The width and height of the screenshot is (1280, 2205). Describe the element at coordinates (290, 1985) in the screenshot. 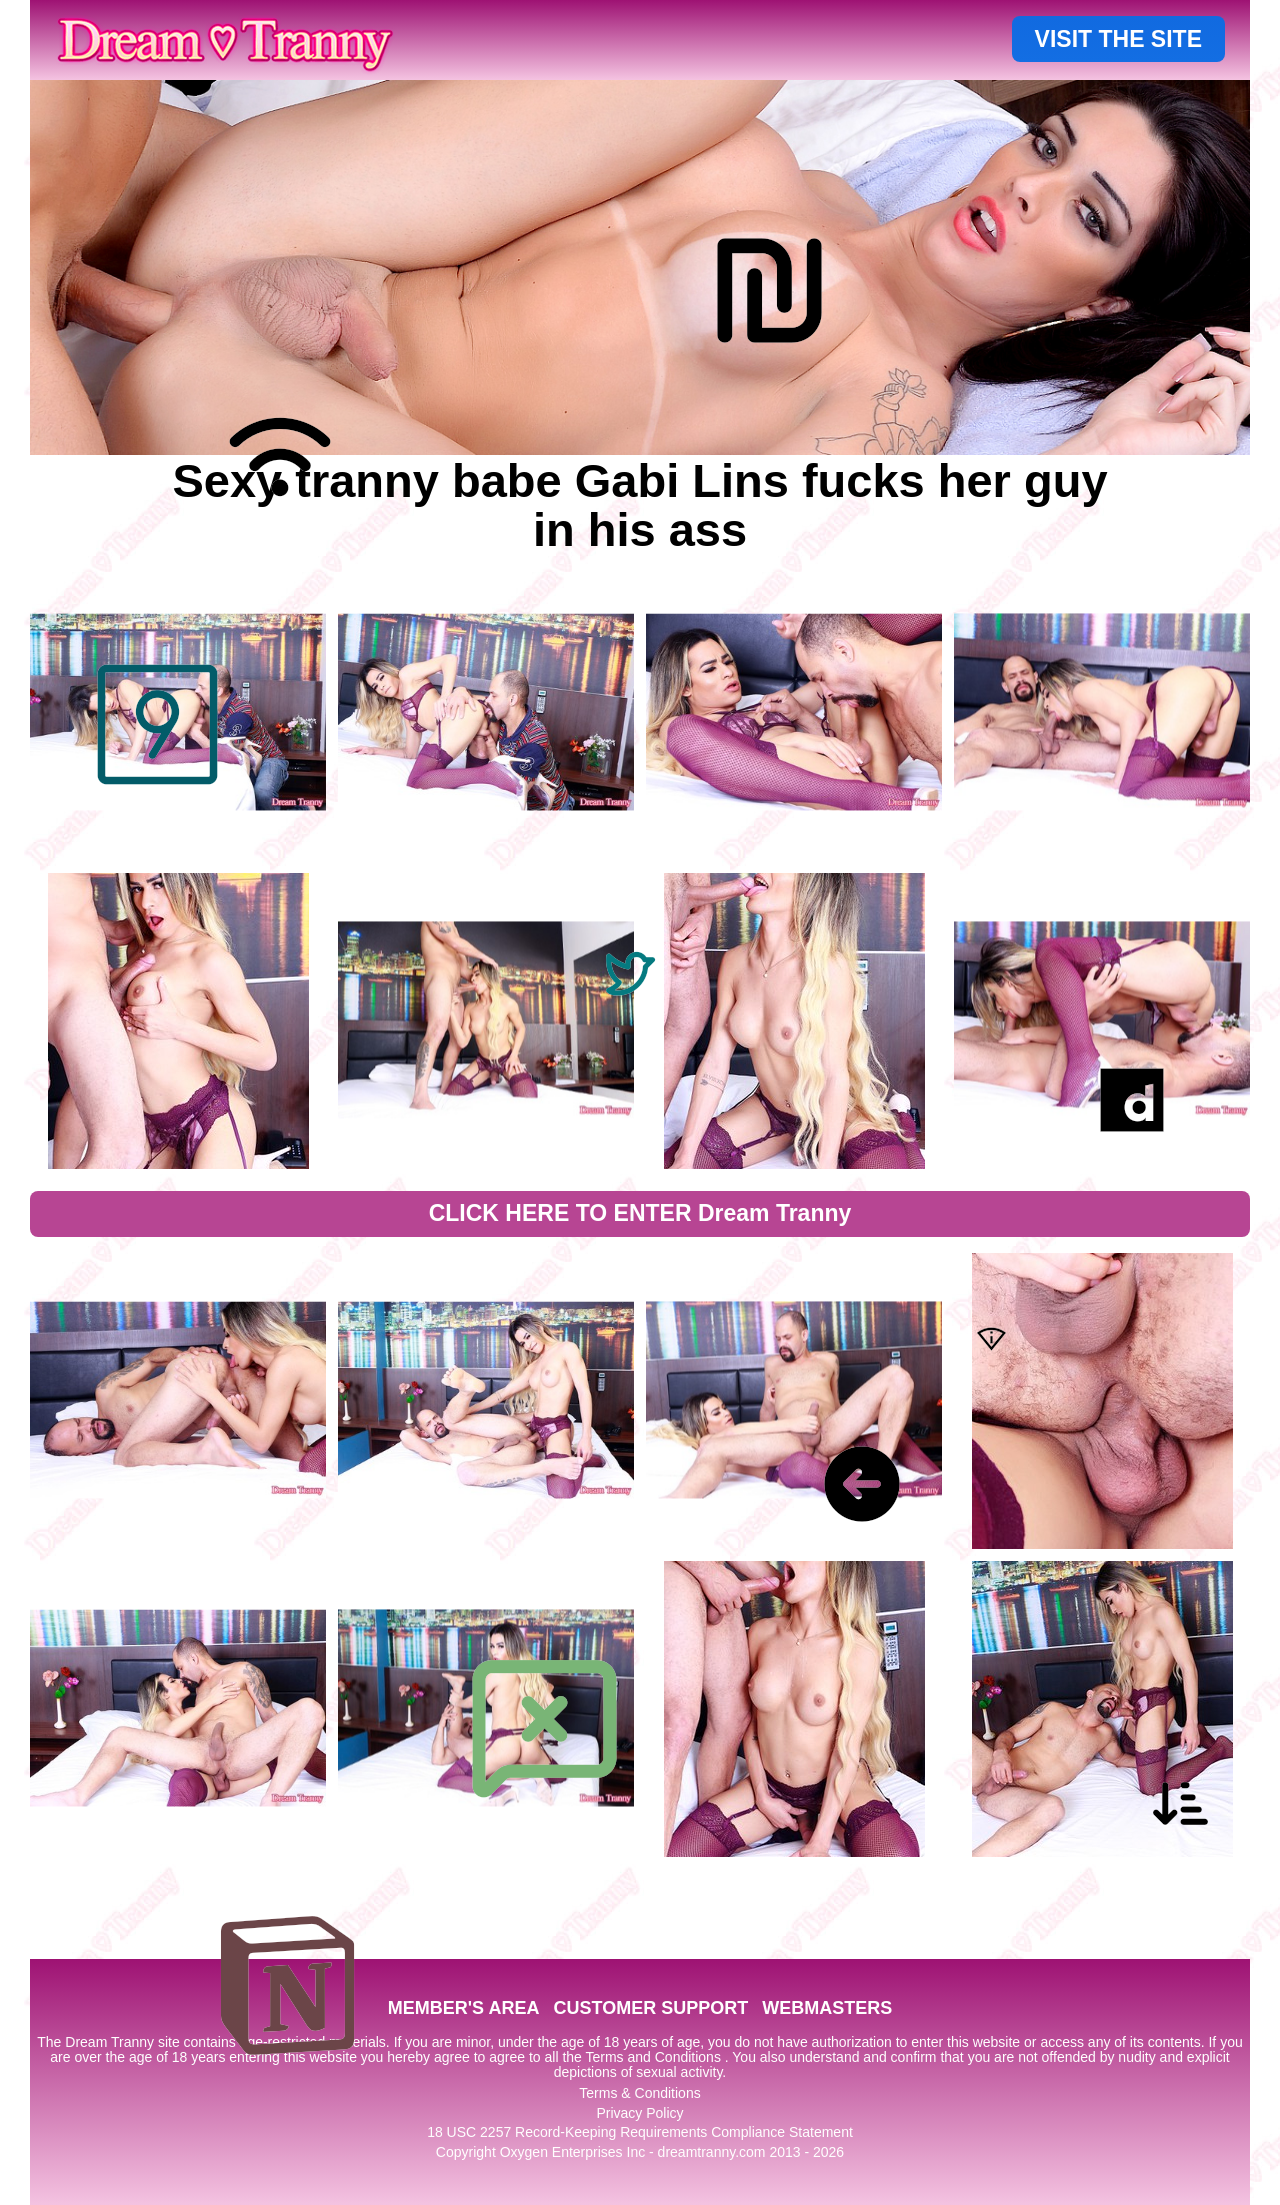

I see `open Notion app` at that location.